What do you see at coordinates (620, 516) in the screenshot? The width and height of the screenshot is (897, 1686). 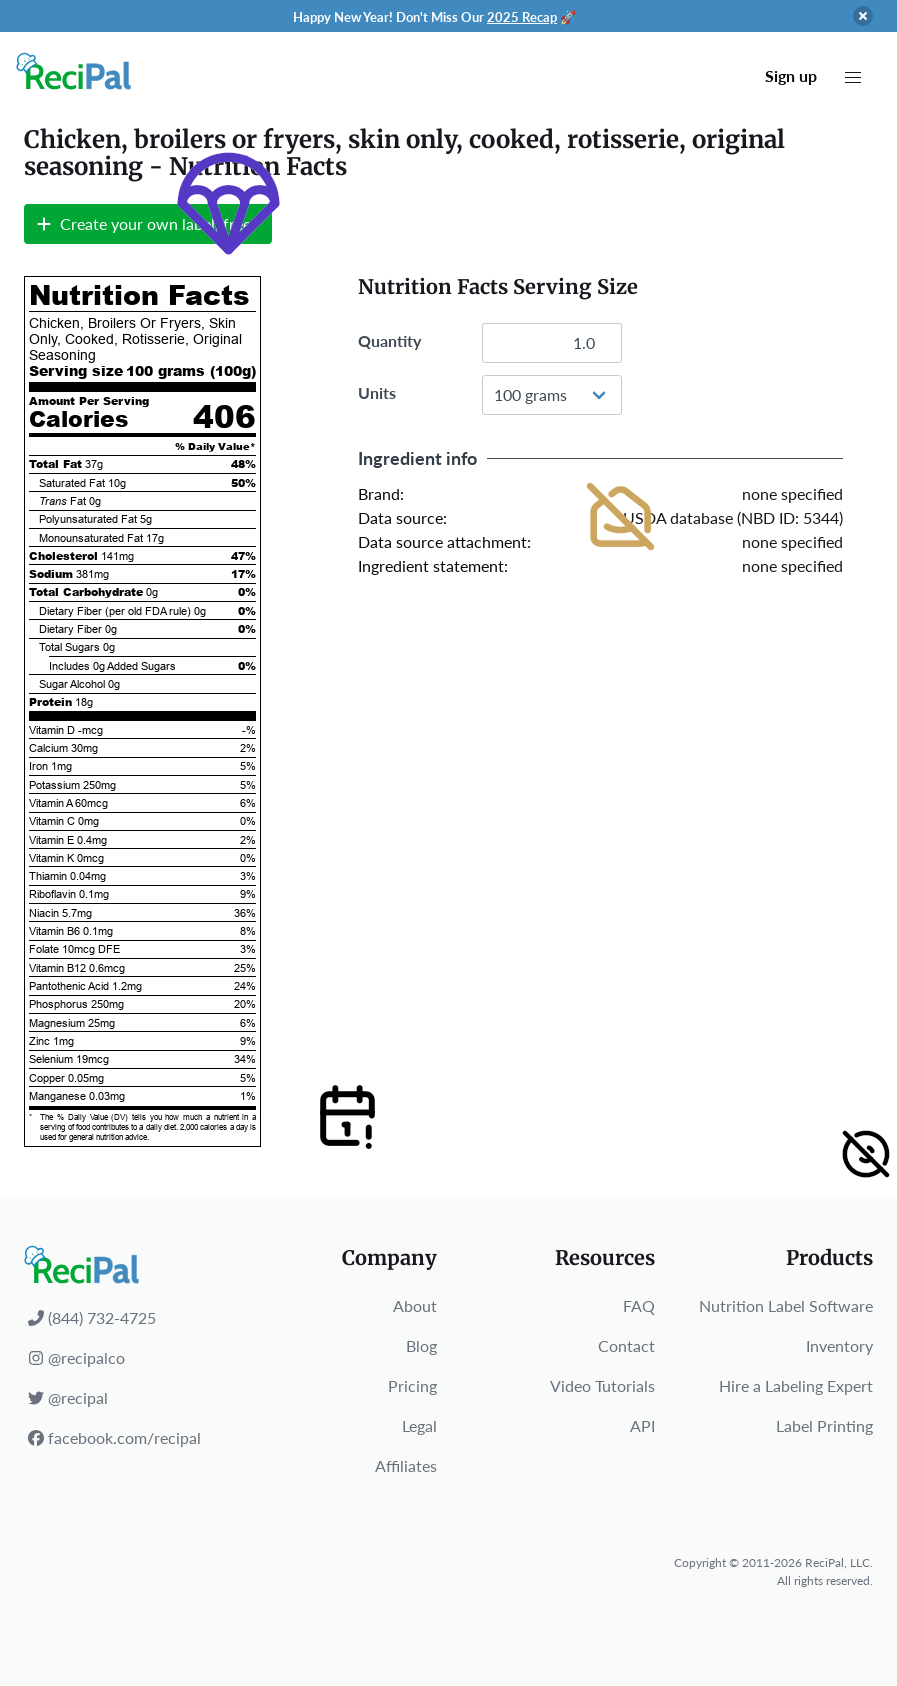 I see `smart home controls are disabled` at bounding box center [620, 516].